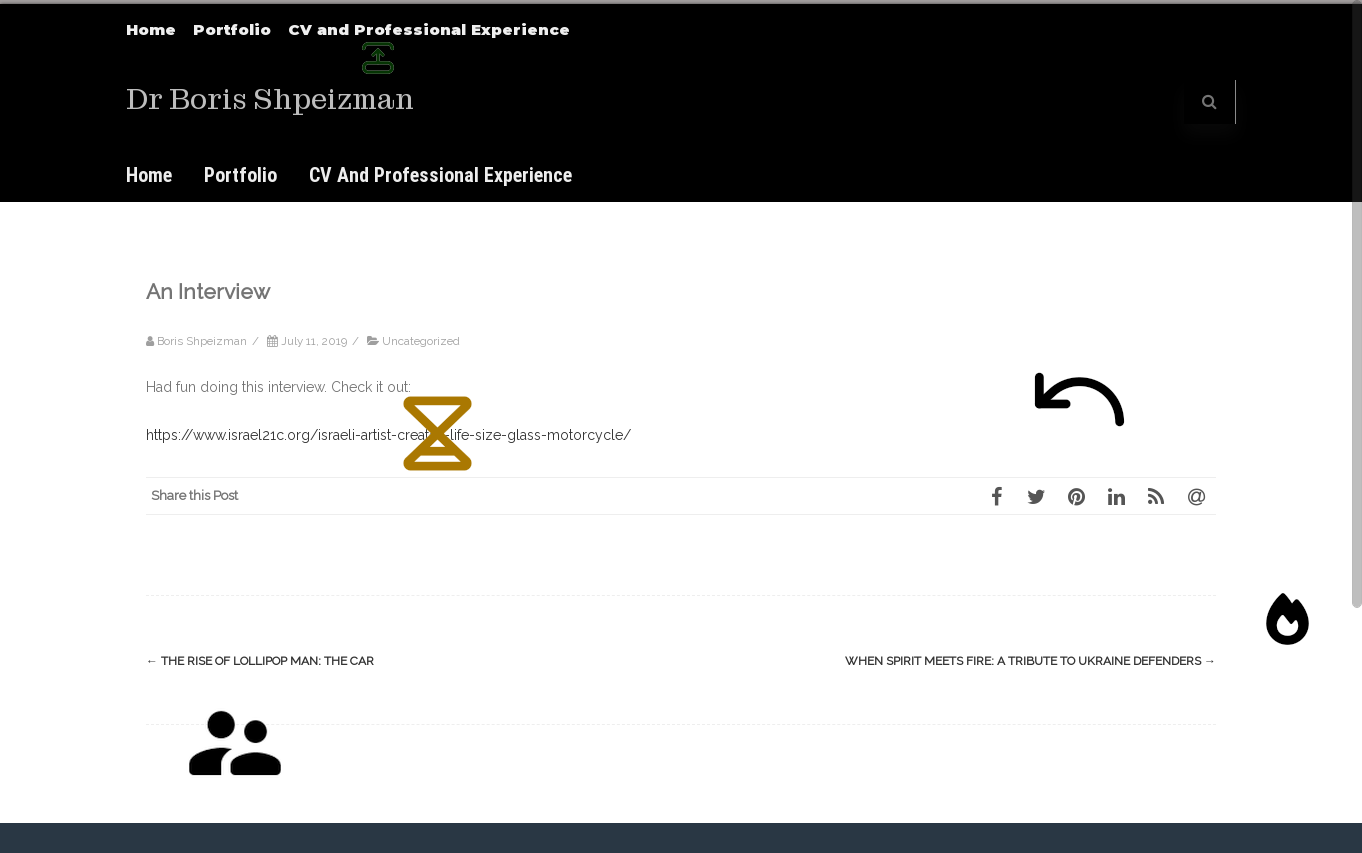 The image size is (1362, 853). Describe the element at coordinates (437, 433) in the screenshot. I see `indicates time is running low or nearly expired` at that location.